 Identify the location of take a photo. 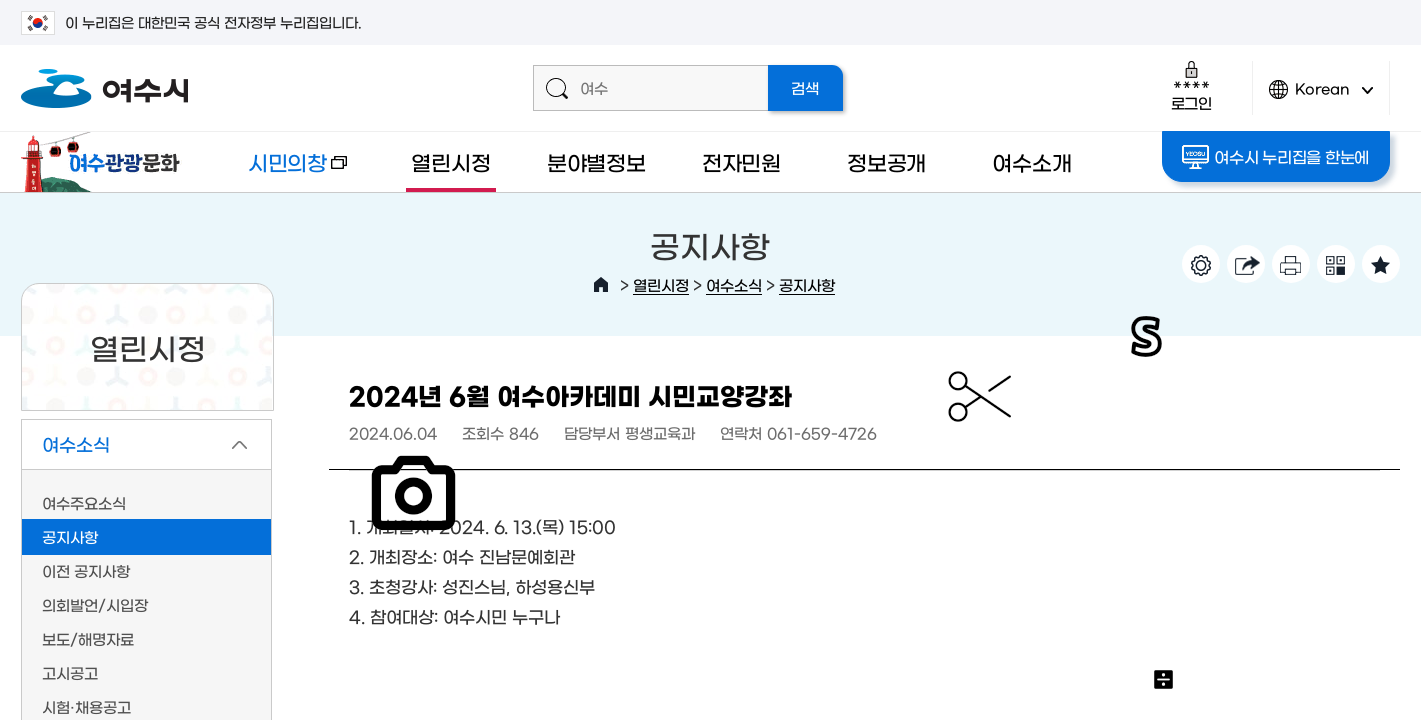
(413, 494).